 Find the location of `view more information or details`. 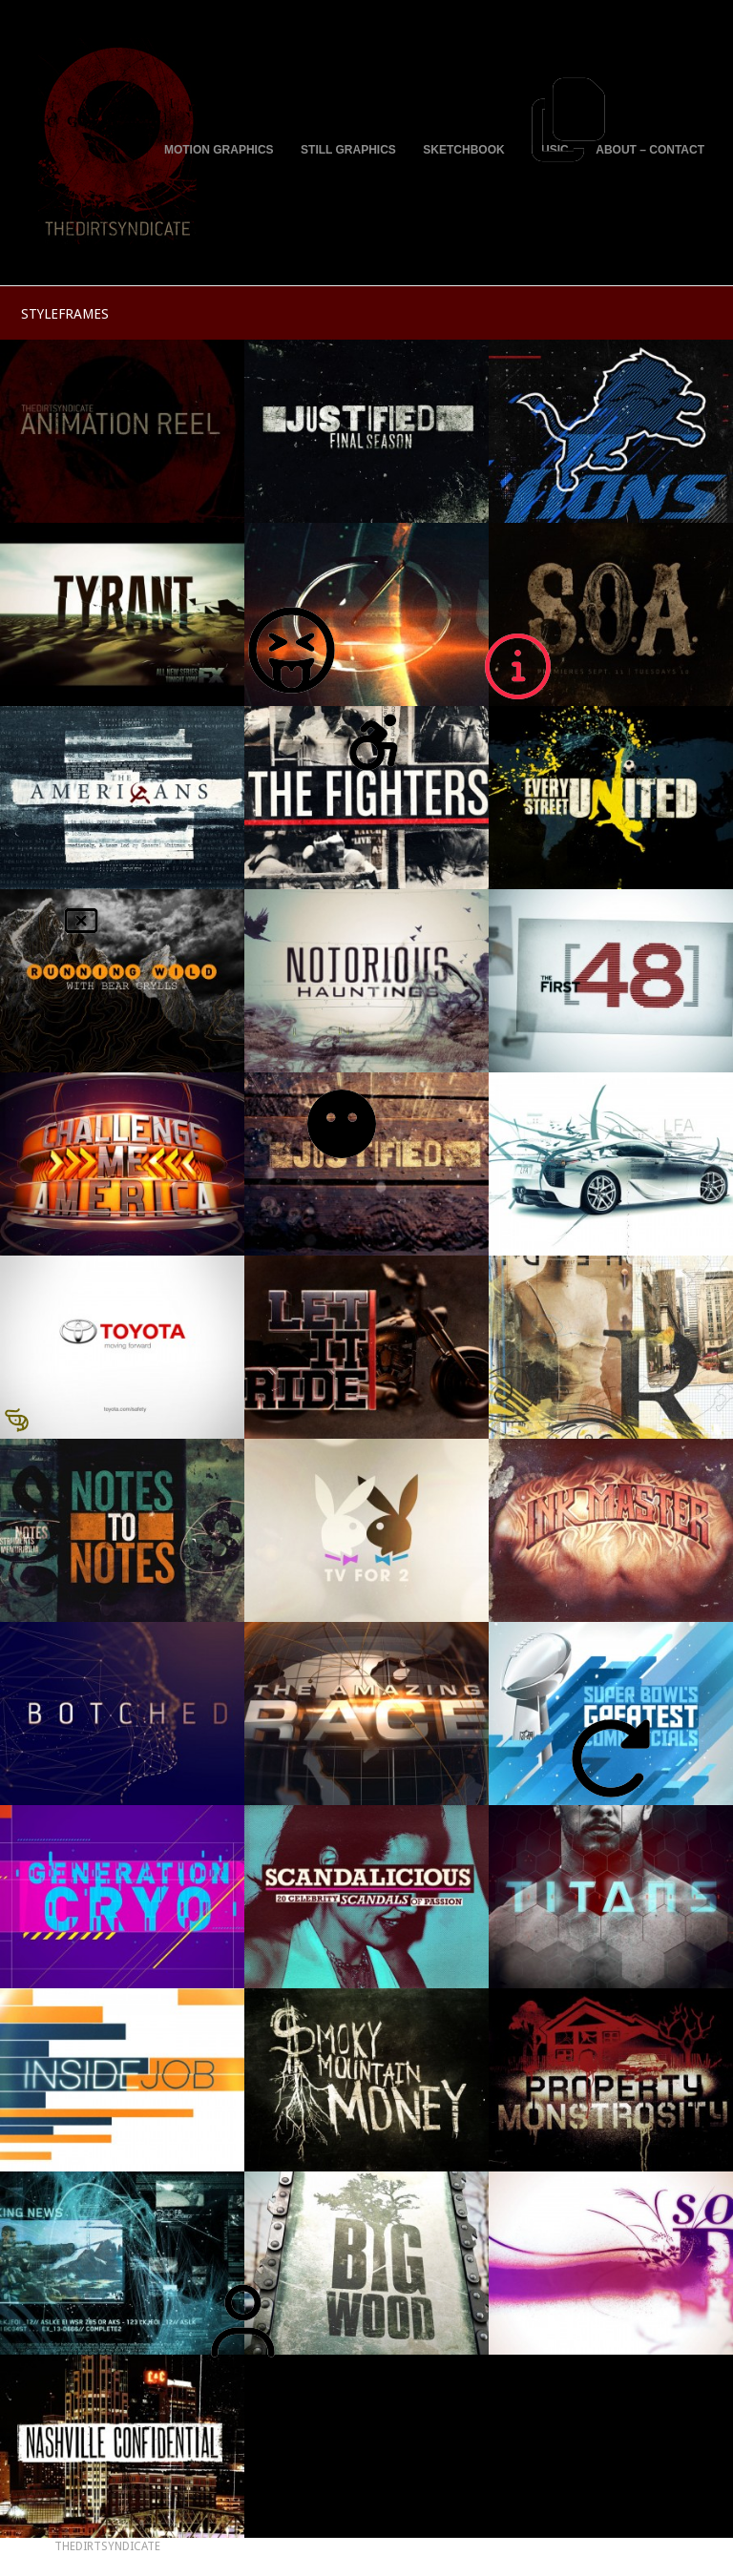

view more information or details is located at coordinates (517, 666).